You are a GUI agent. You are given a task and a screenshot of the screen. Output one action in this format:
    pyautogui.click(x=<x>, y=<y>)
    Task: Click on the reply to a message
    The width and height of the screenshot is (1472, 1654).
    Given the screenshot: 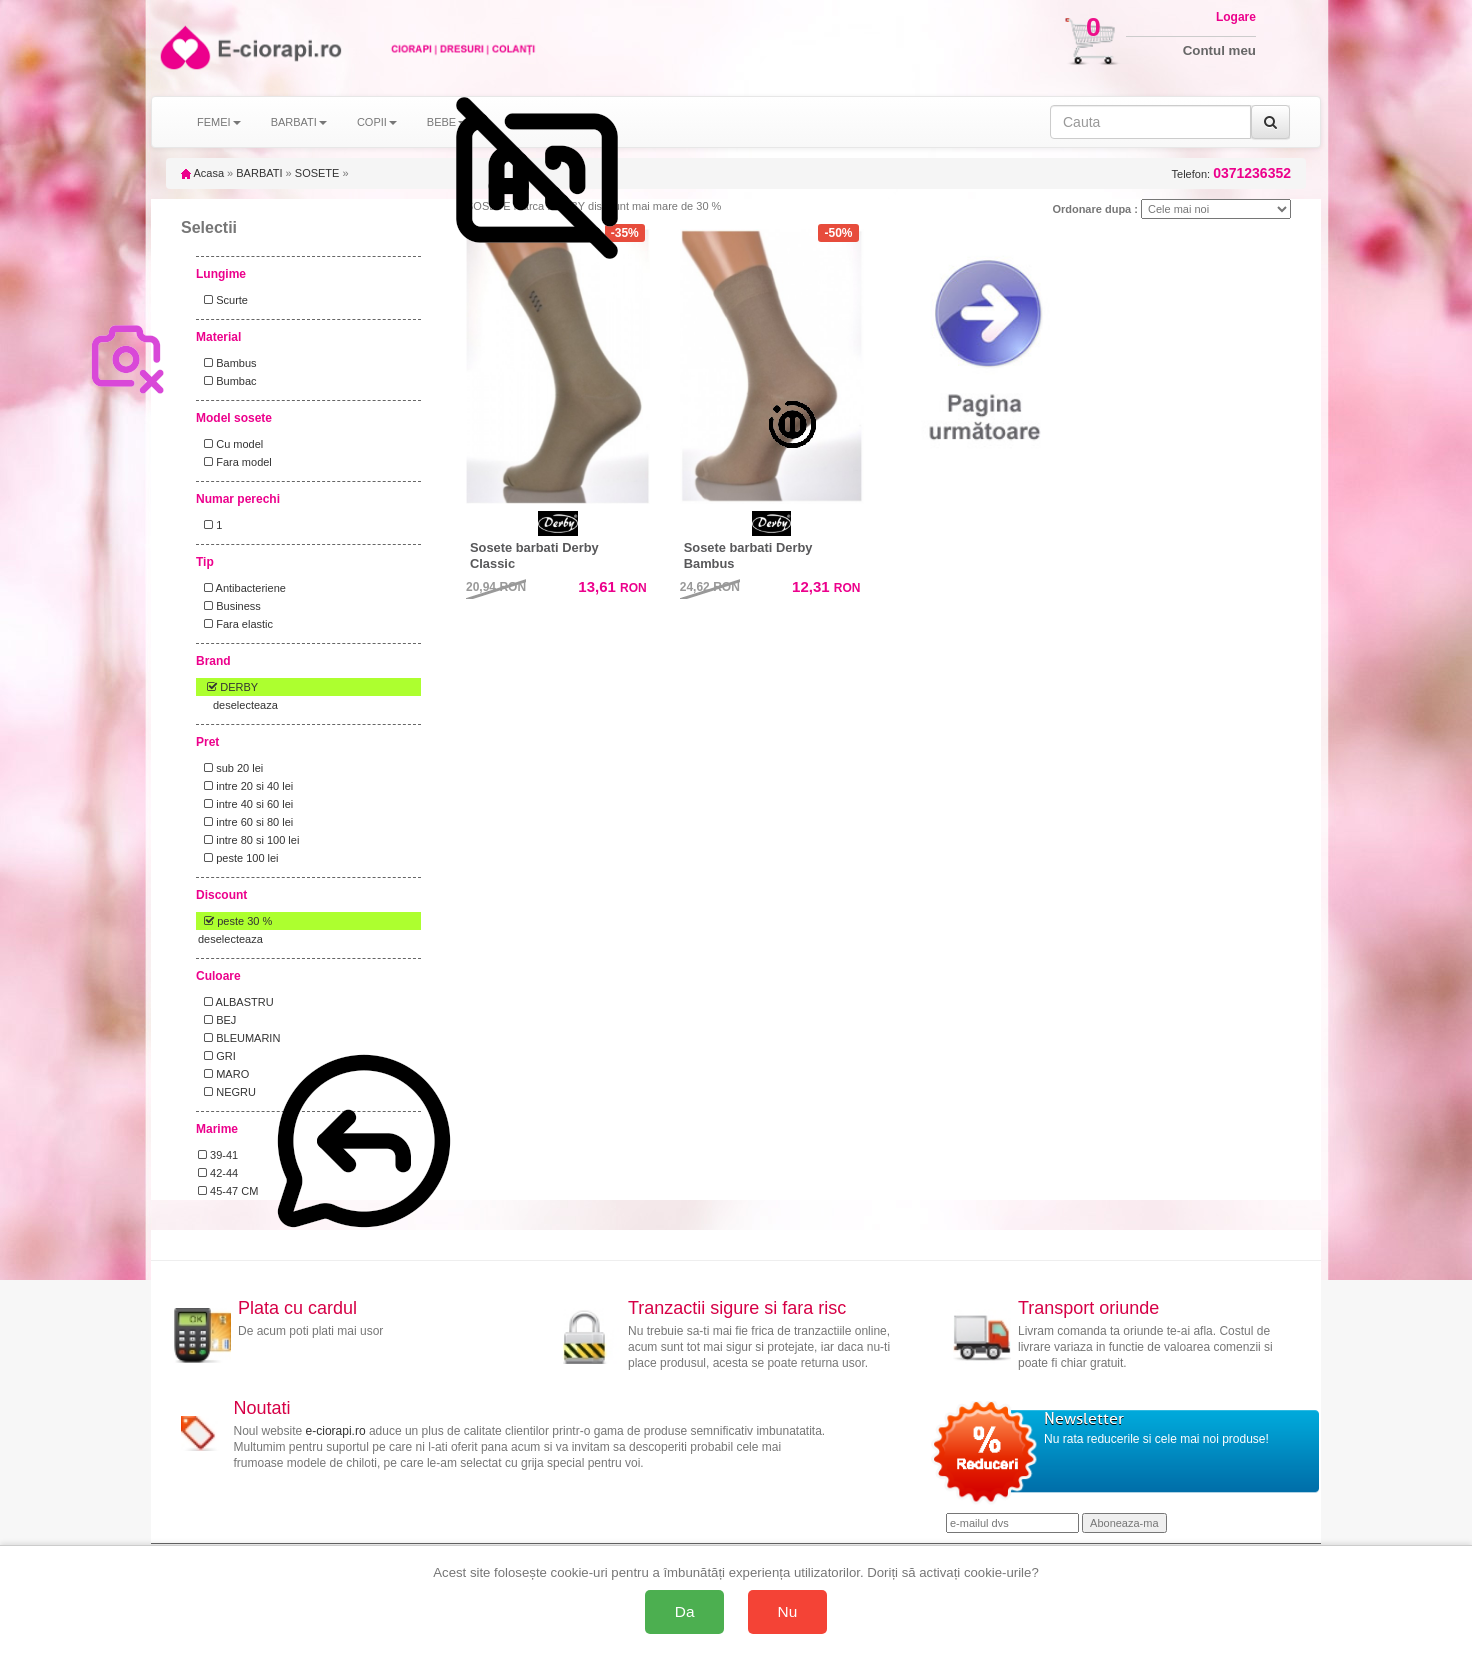 What is the action you would take?
    pyautogui.click(x=364, y=1141)
    